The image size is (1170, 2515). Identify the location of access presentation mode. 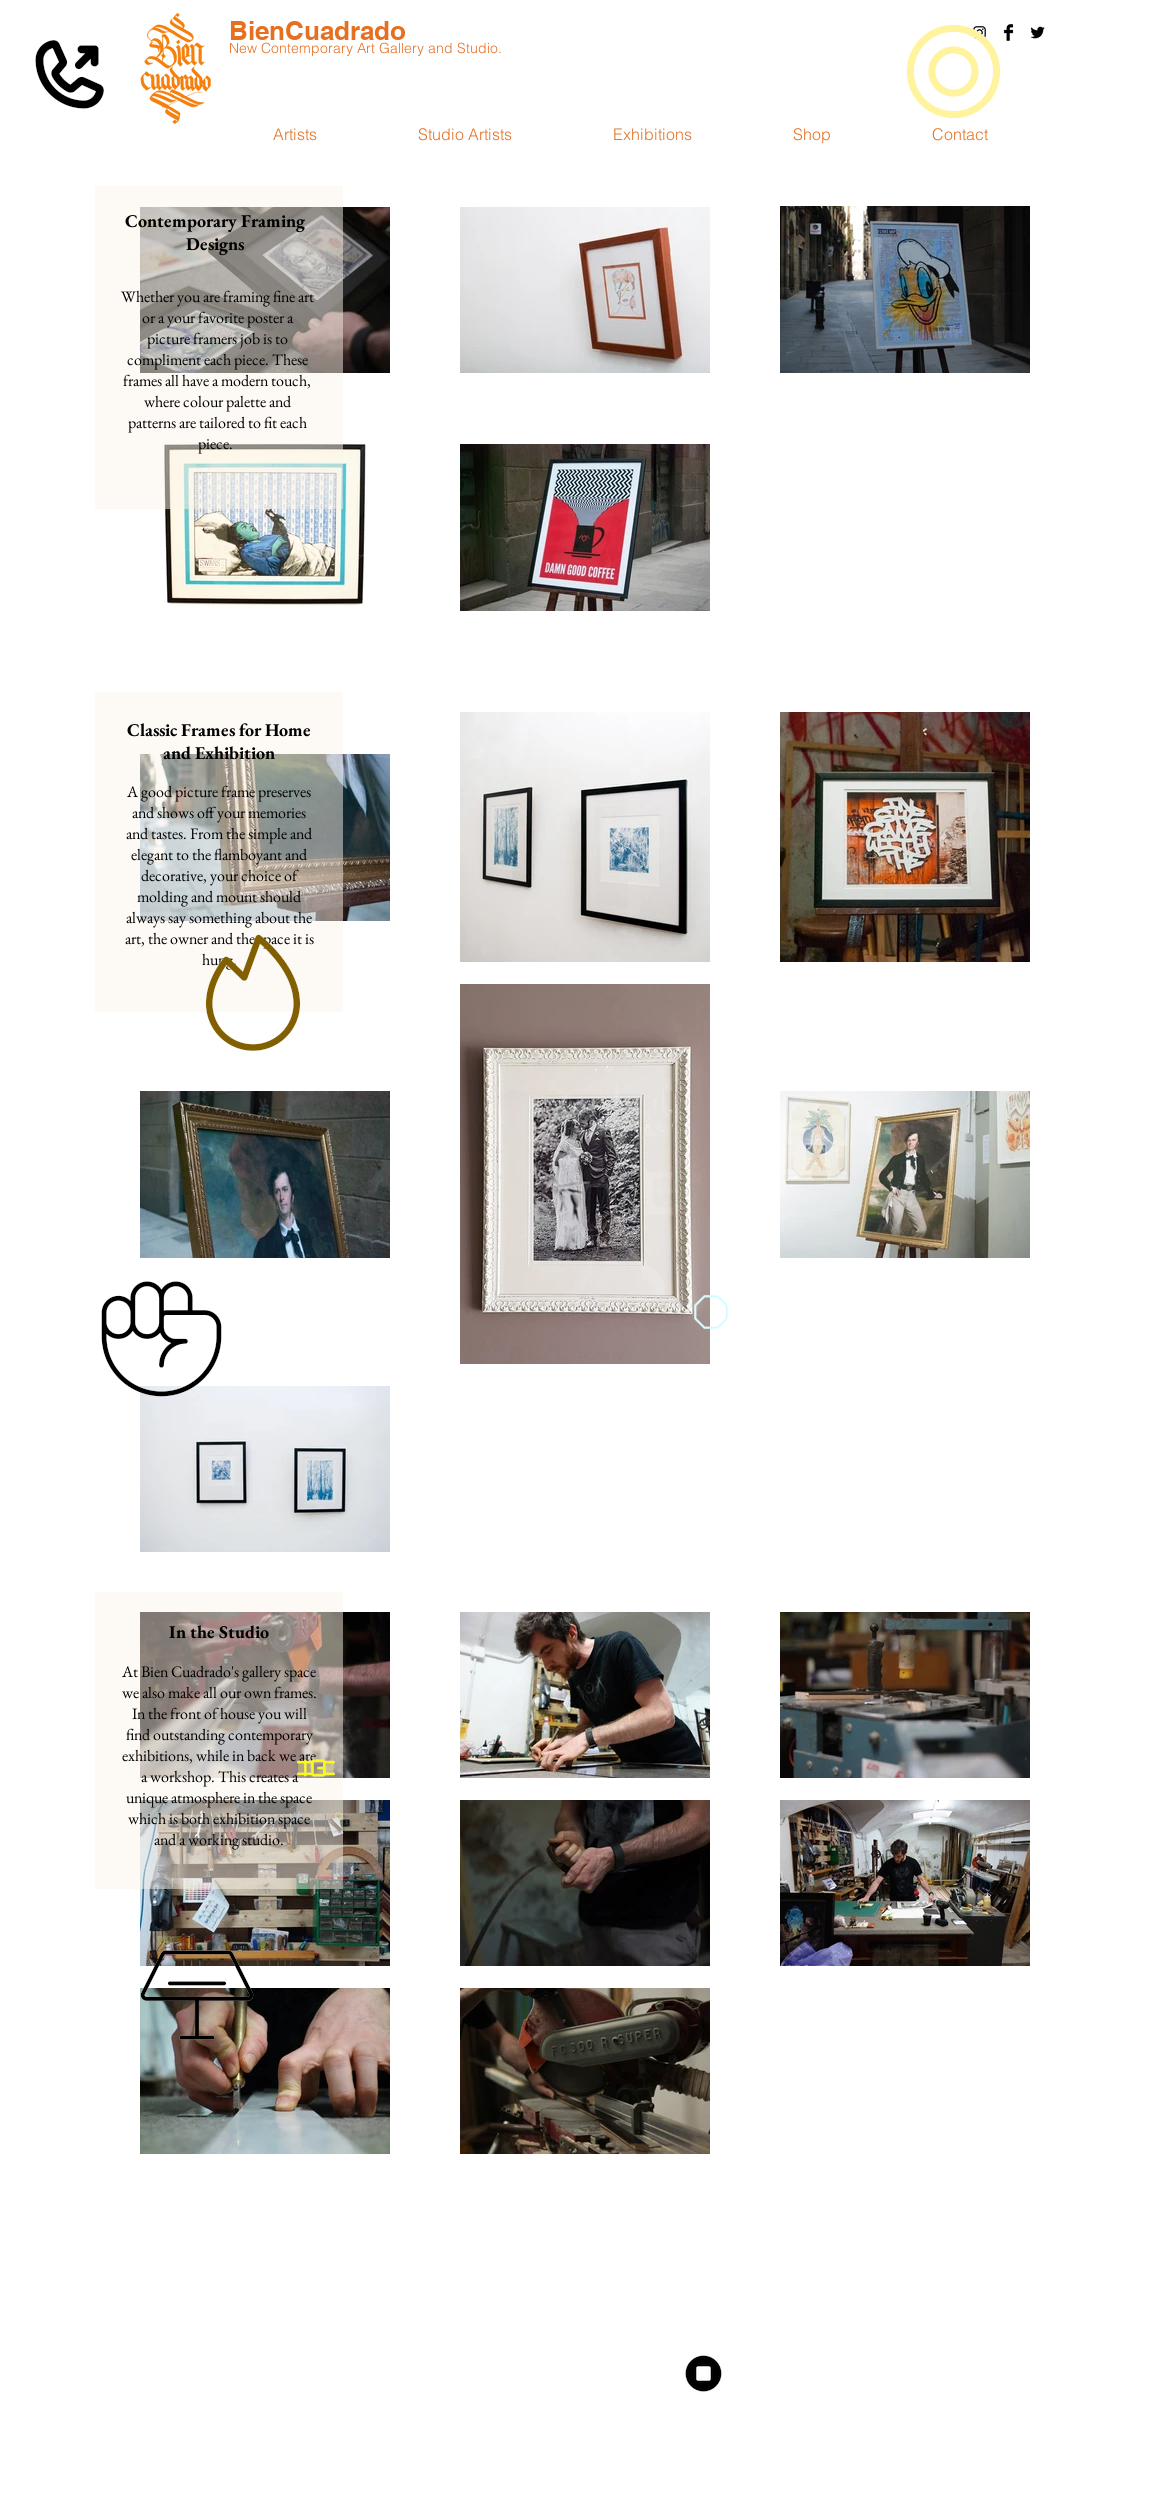
(197, 1995).